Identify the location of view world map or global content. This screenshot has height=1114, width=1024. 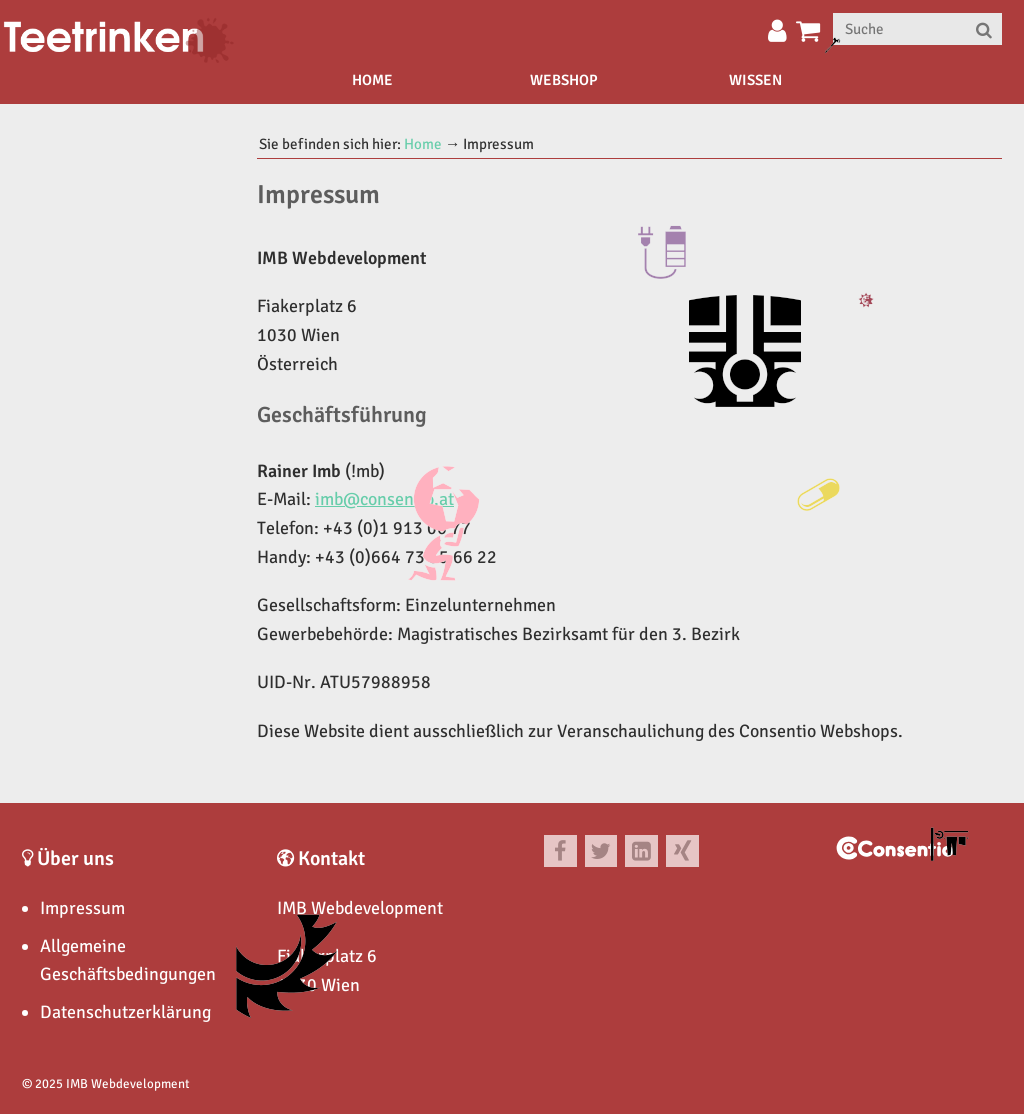
(446, 522).